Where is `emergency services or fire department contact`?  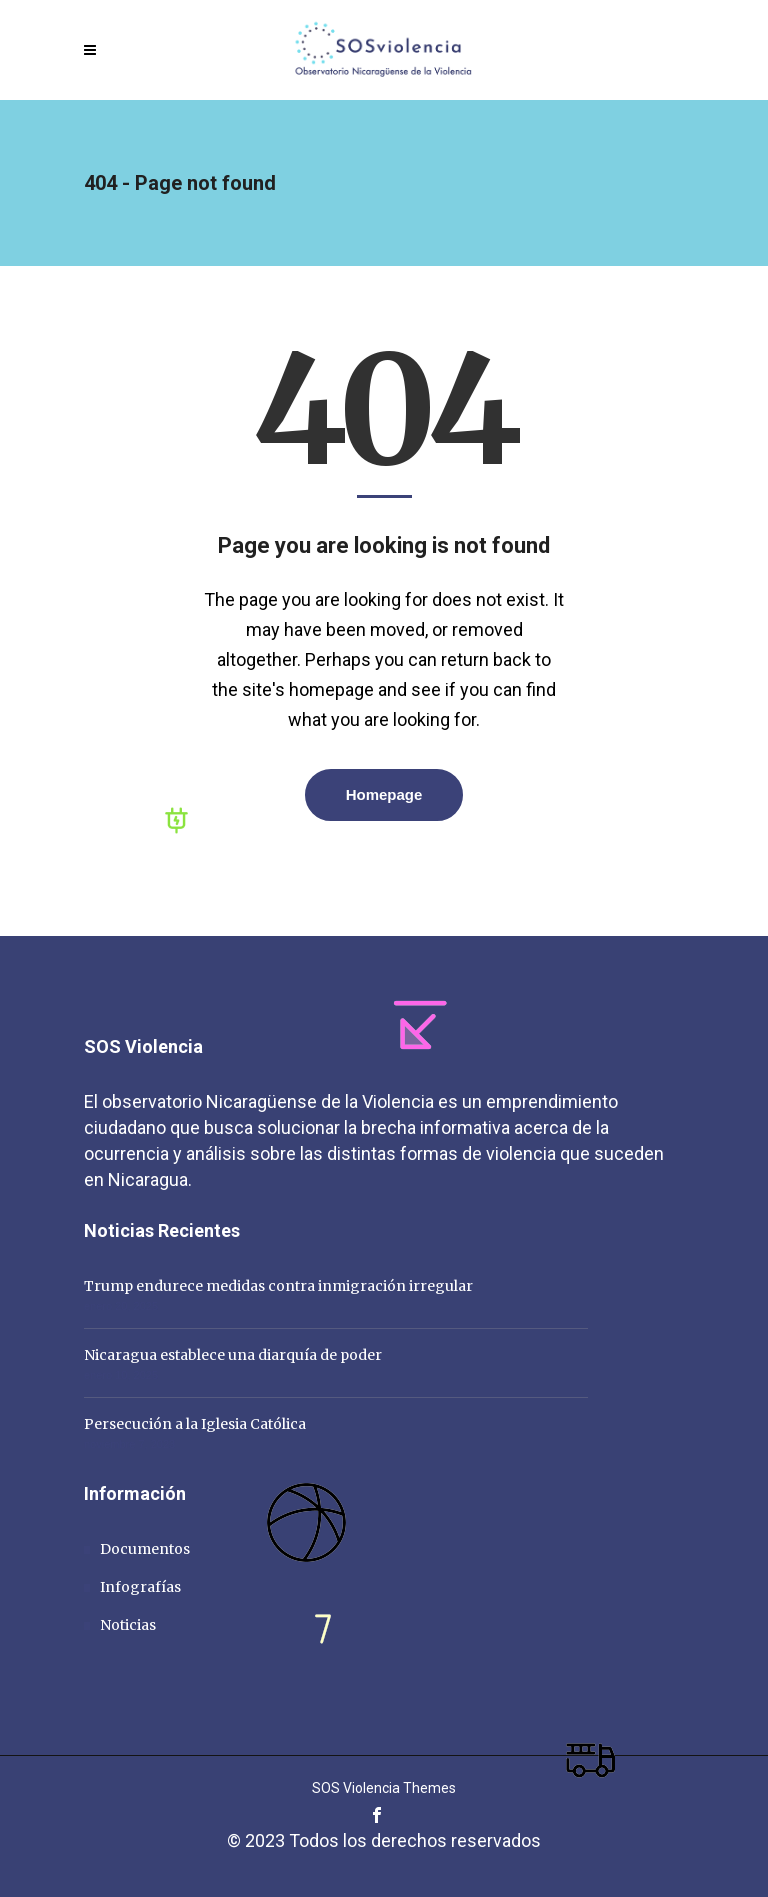
emergency services or fire department contact is located at coordinates (589, 1758).